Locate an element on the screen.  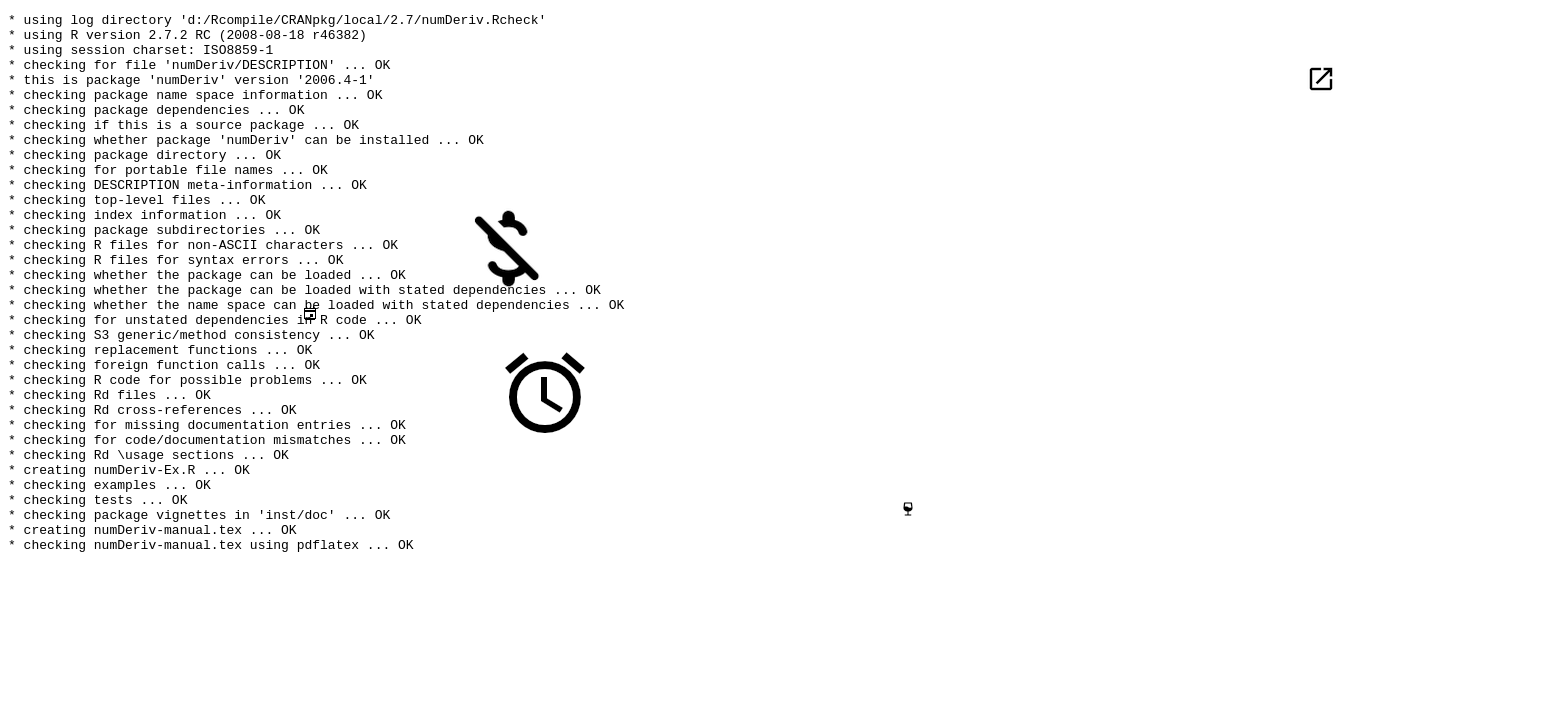
open link in a new tab or window is located at coordinates (1321, 79).